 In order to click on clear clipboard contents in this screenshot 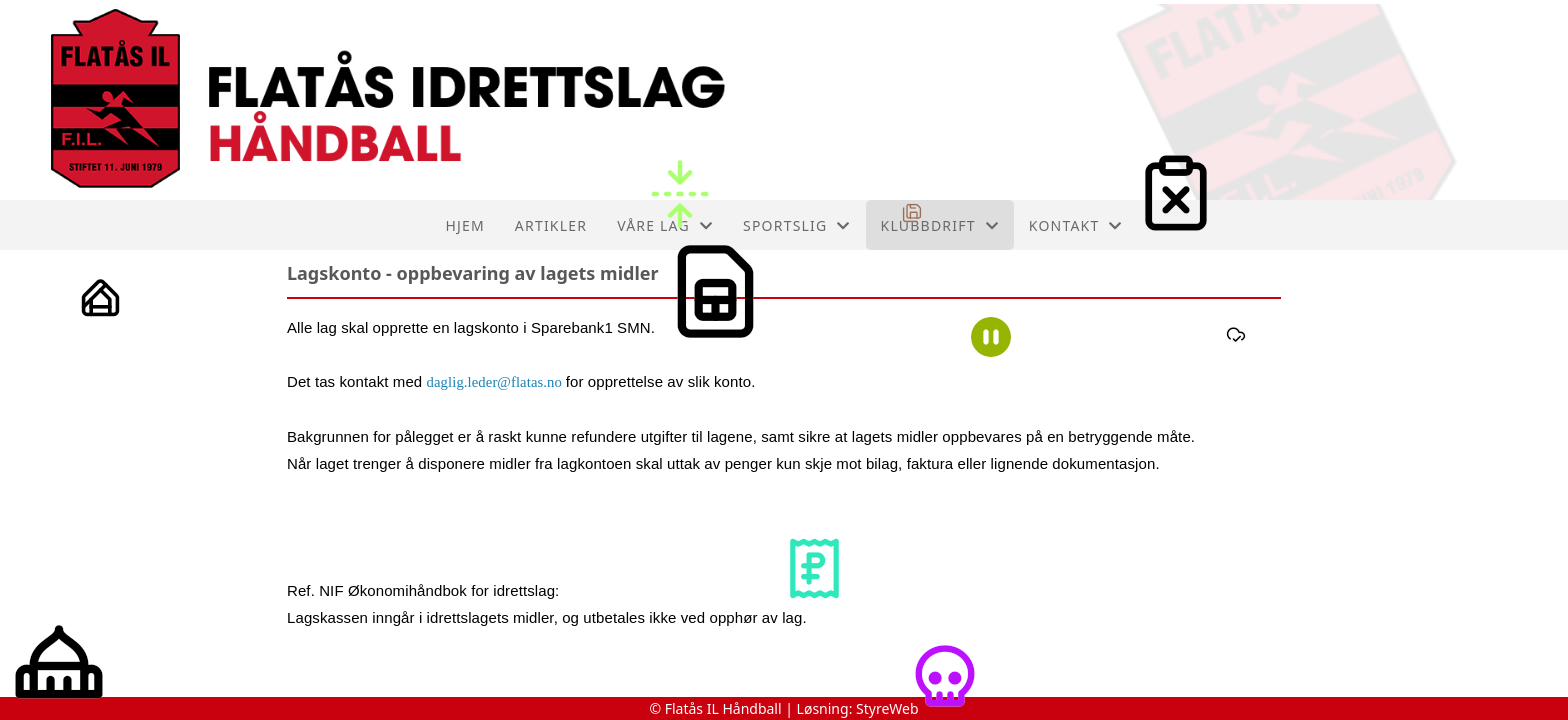, I will do `click(1176, 193)`.